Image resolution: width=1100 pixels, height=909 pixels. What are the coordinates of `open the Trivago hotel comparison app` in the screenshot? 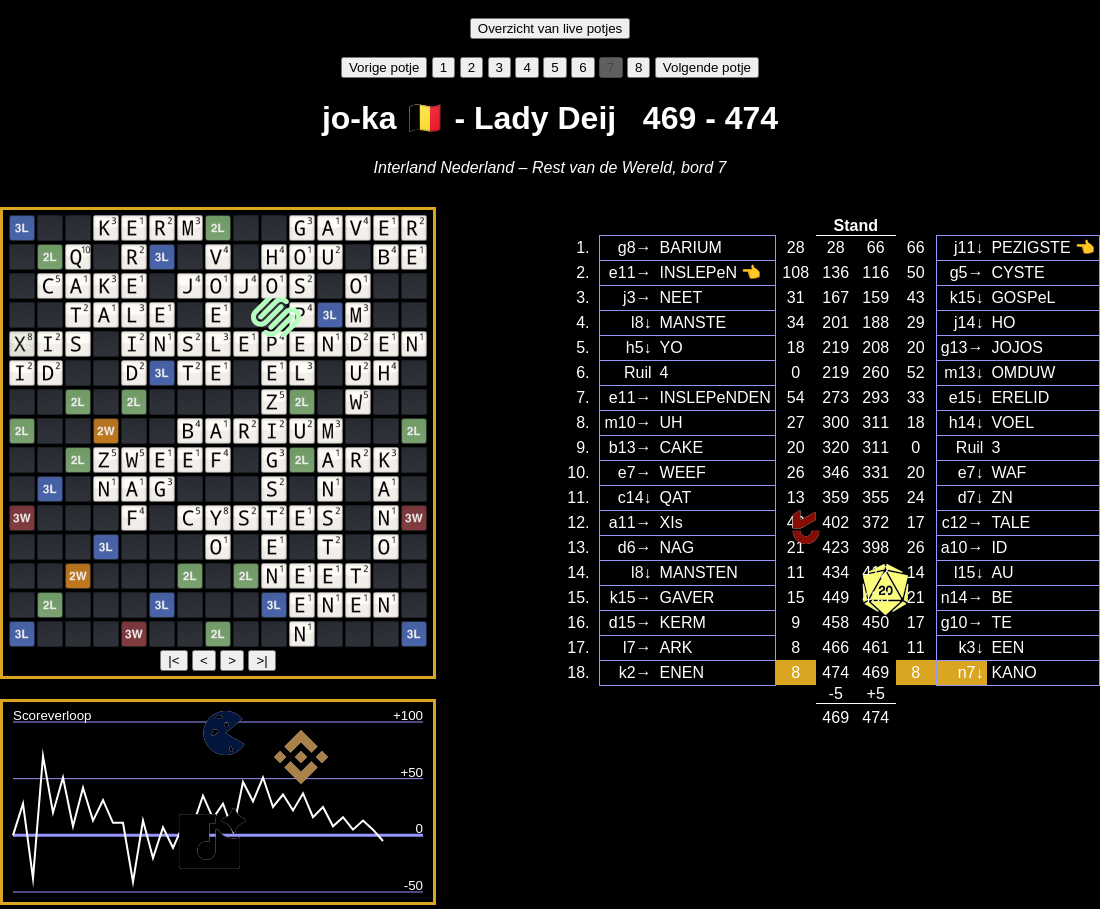 It's located at (806, 527).